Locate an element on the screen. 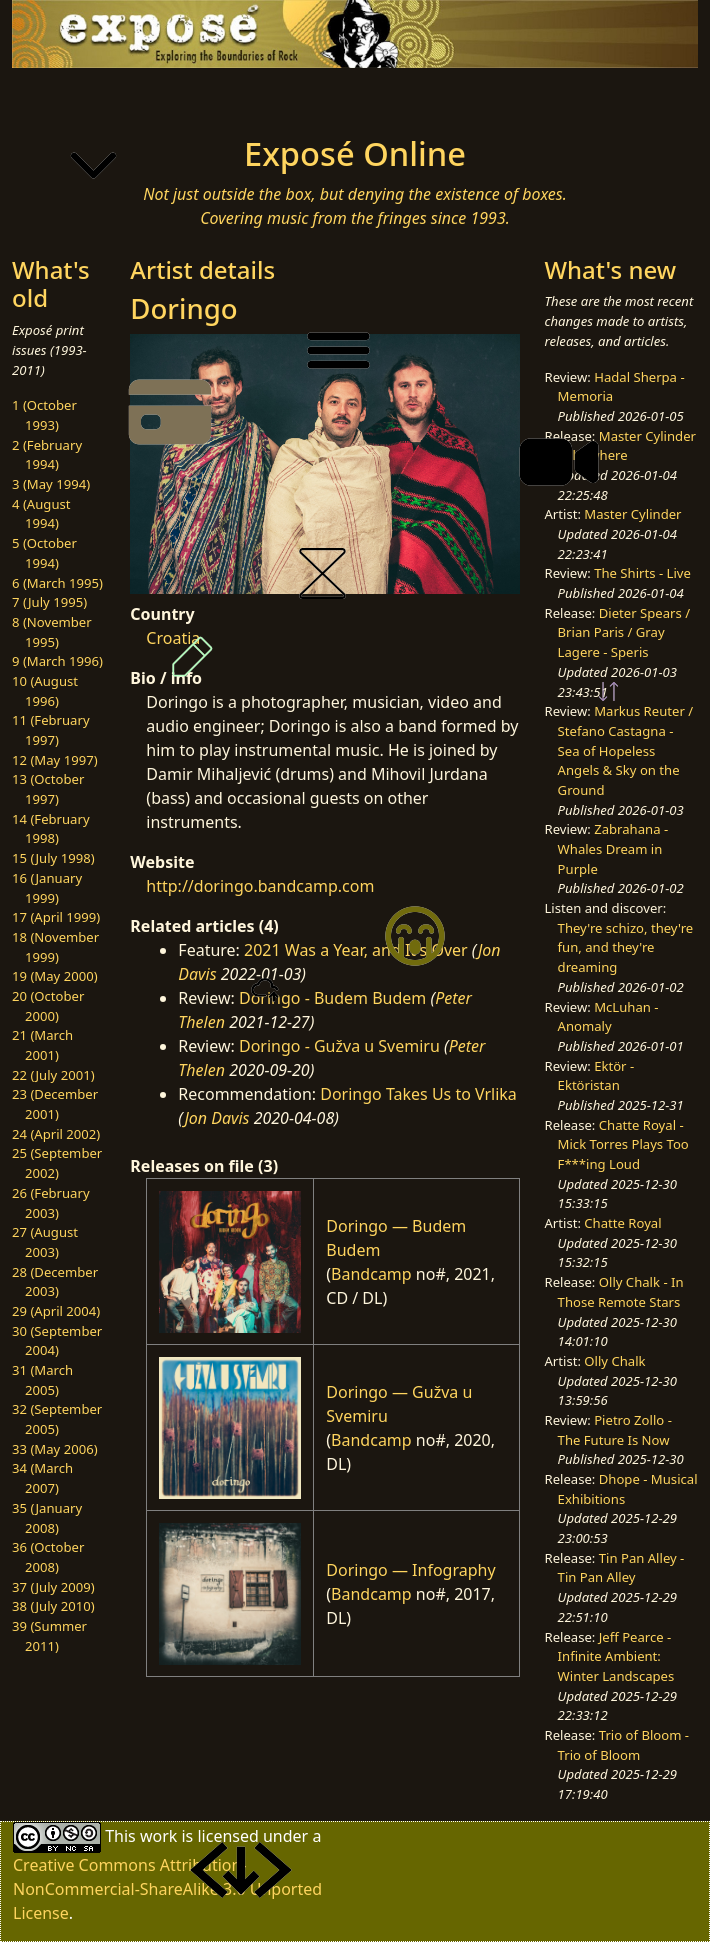  sort items in ascending or descending order is located at coordinates (608, 691).